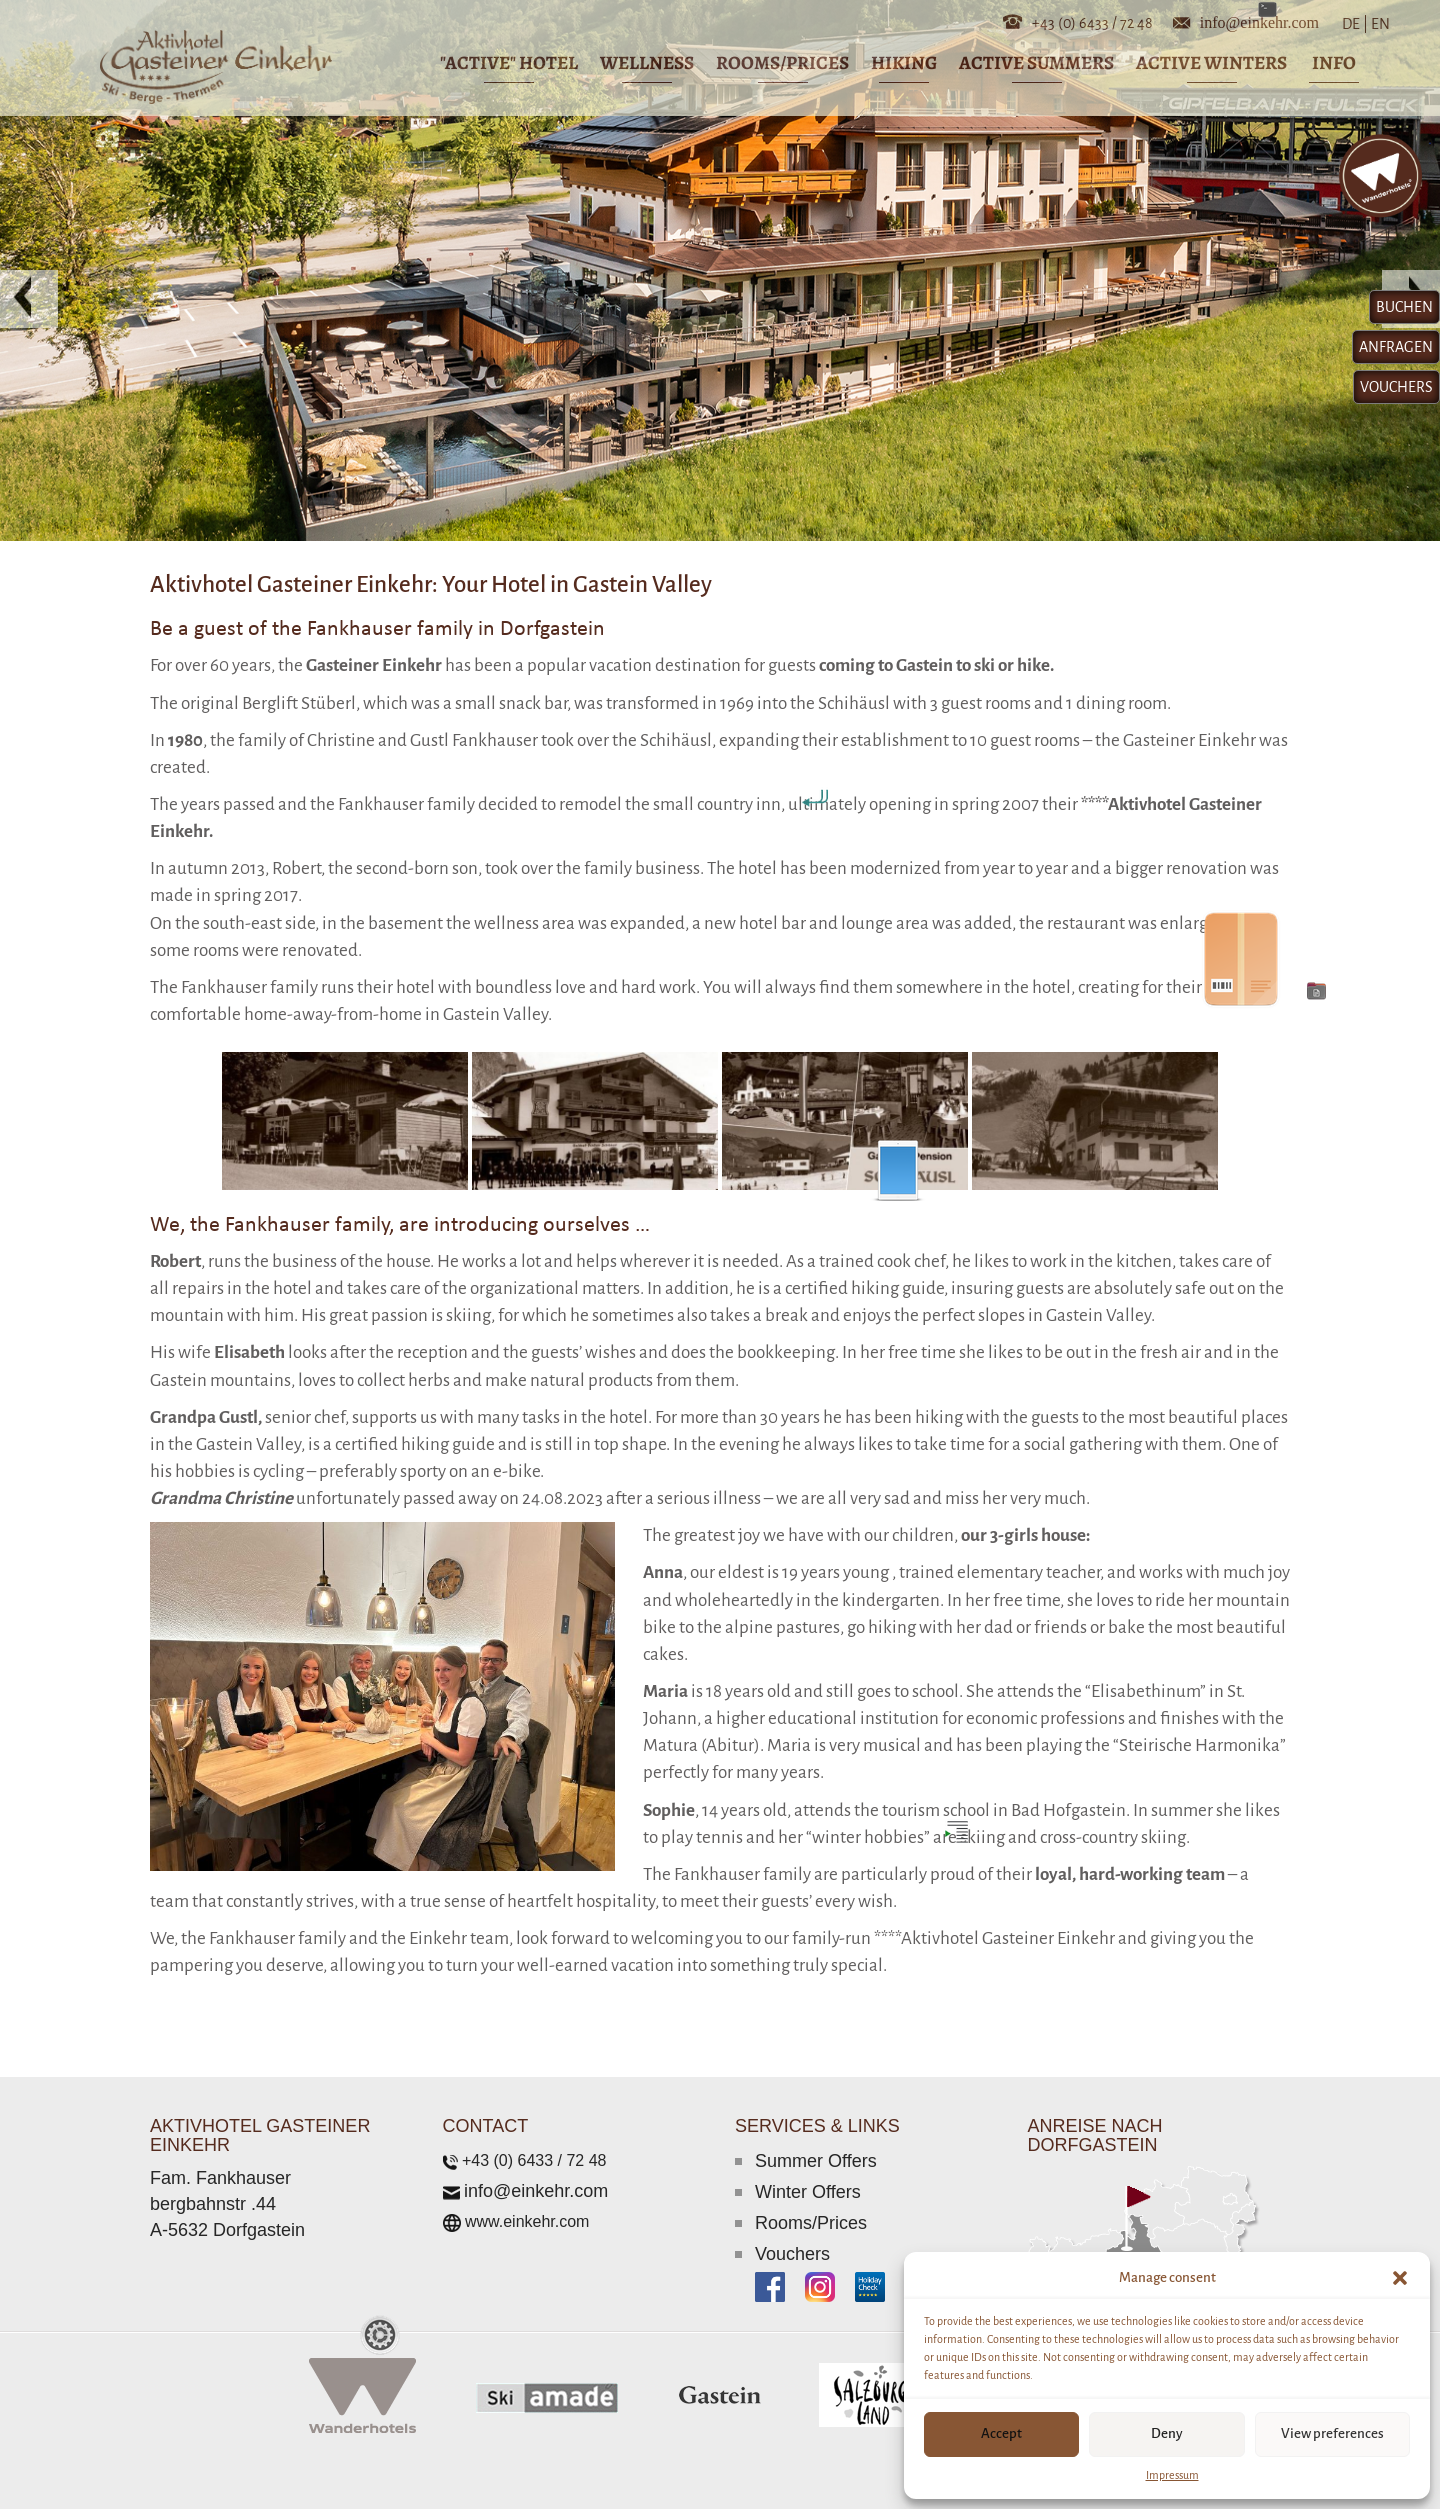 The image size is (1440, 2509). What do you see at coordinates (898, 1165) in the screenshot?
I see `iPad mini 2 device detected` at bounding box center [898, 1165].